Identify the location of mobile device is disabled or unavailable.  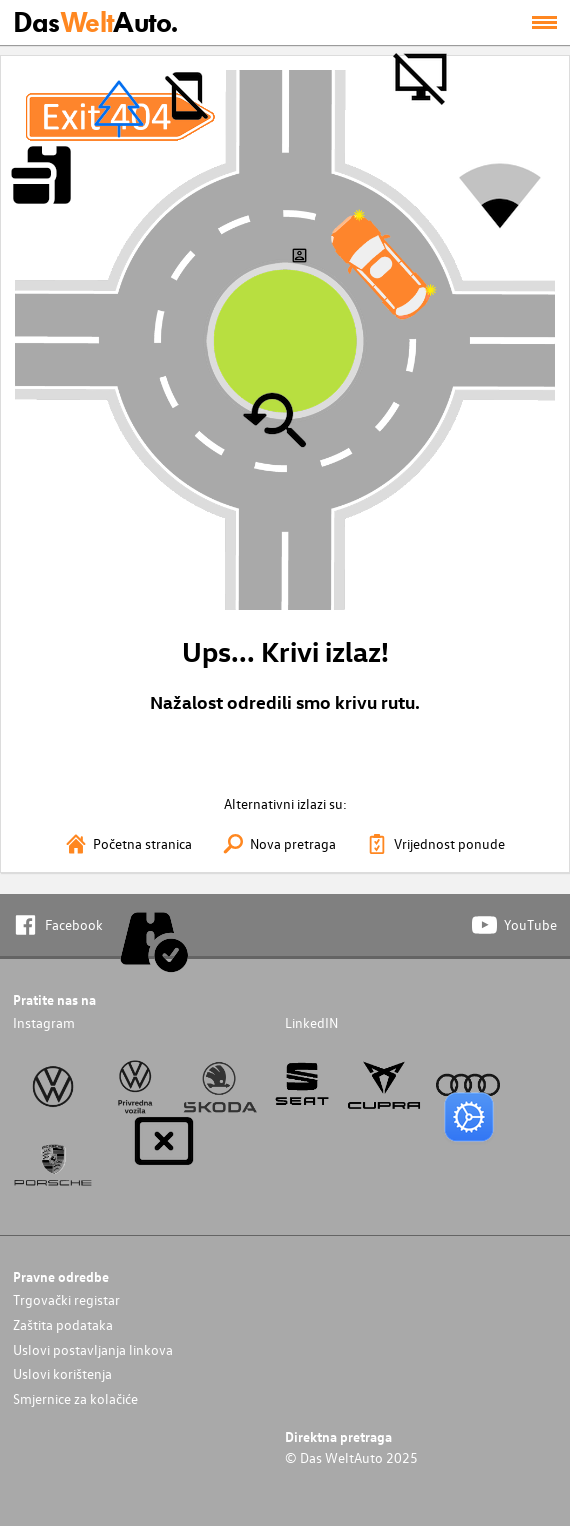
(187, 96).